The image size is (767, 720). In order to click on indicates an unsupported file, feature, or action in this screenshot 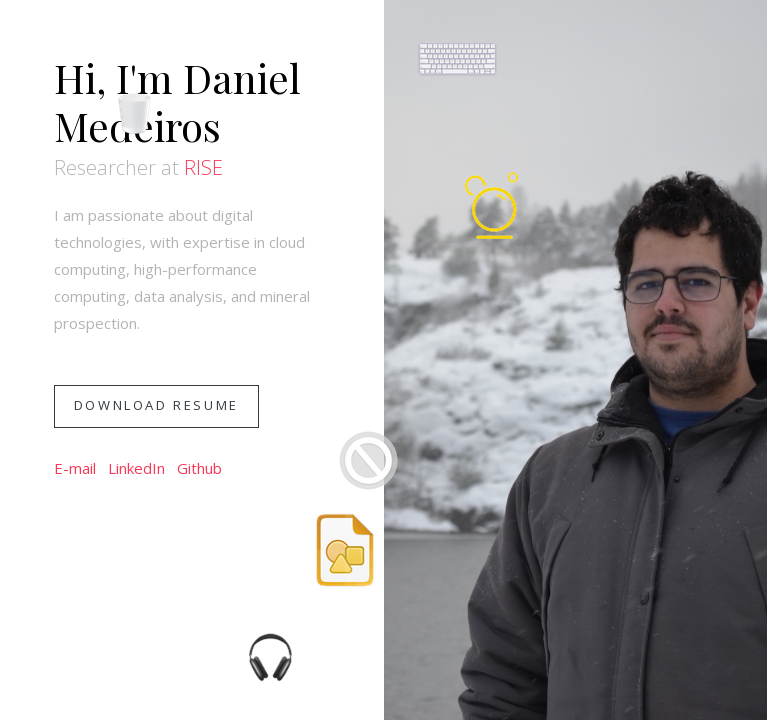, I will do `click(368, 460)`.